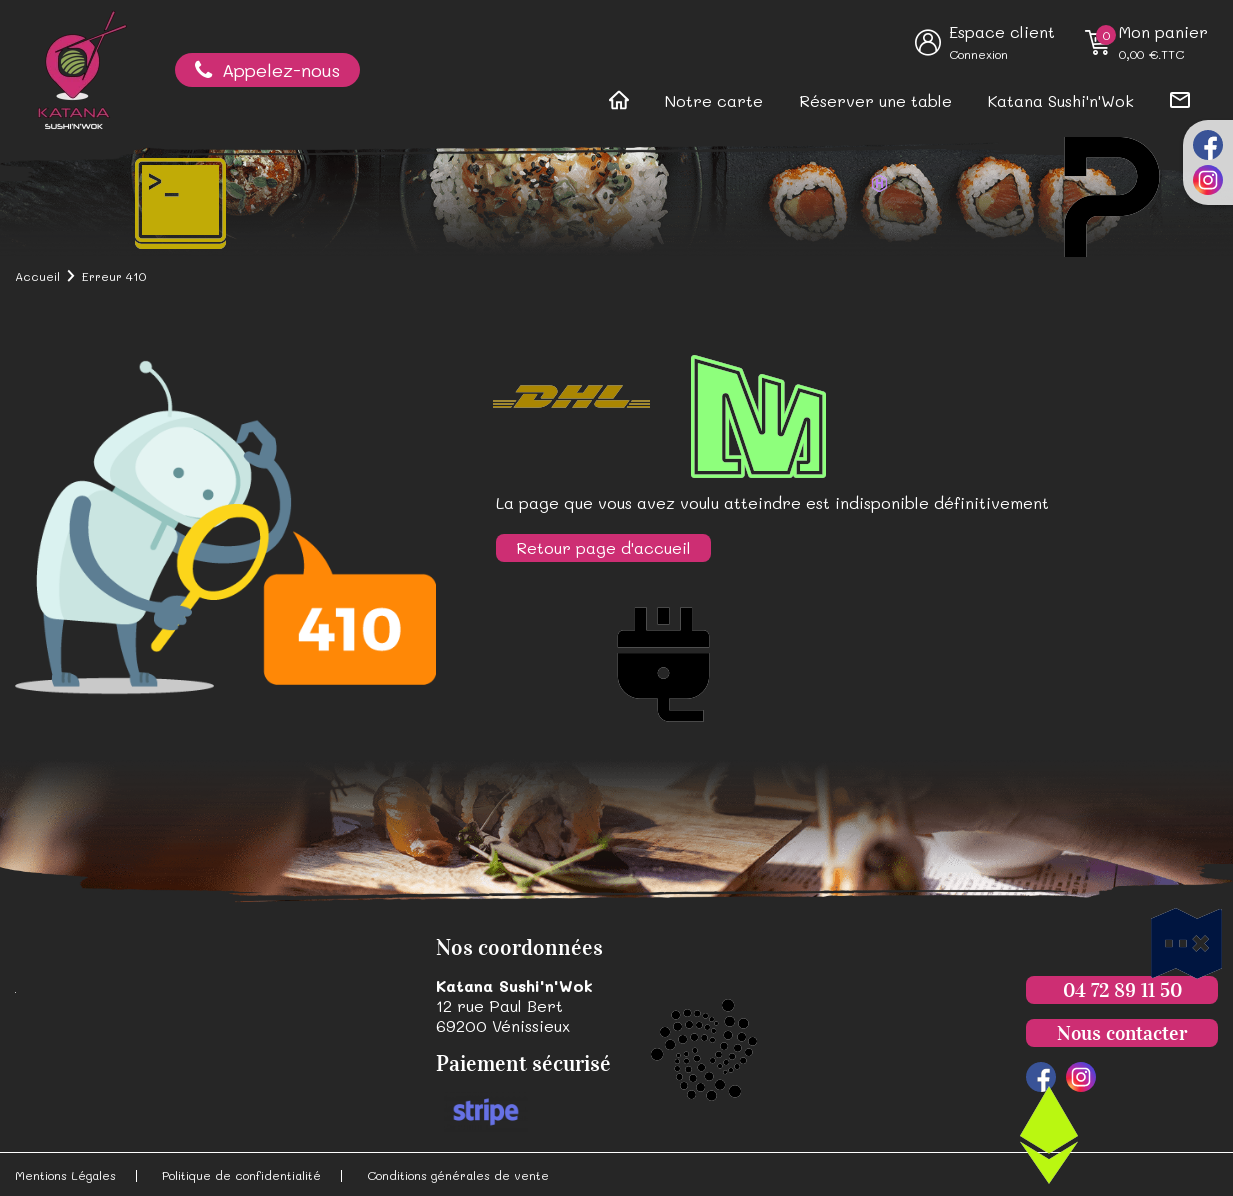 This screenshot has width=1233, height=1196. Describe the element at coordinates (704, 1050) in the screenshot. I see `IOTA cryptocurrency logo` at that location.